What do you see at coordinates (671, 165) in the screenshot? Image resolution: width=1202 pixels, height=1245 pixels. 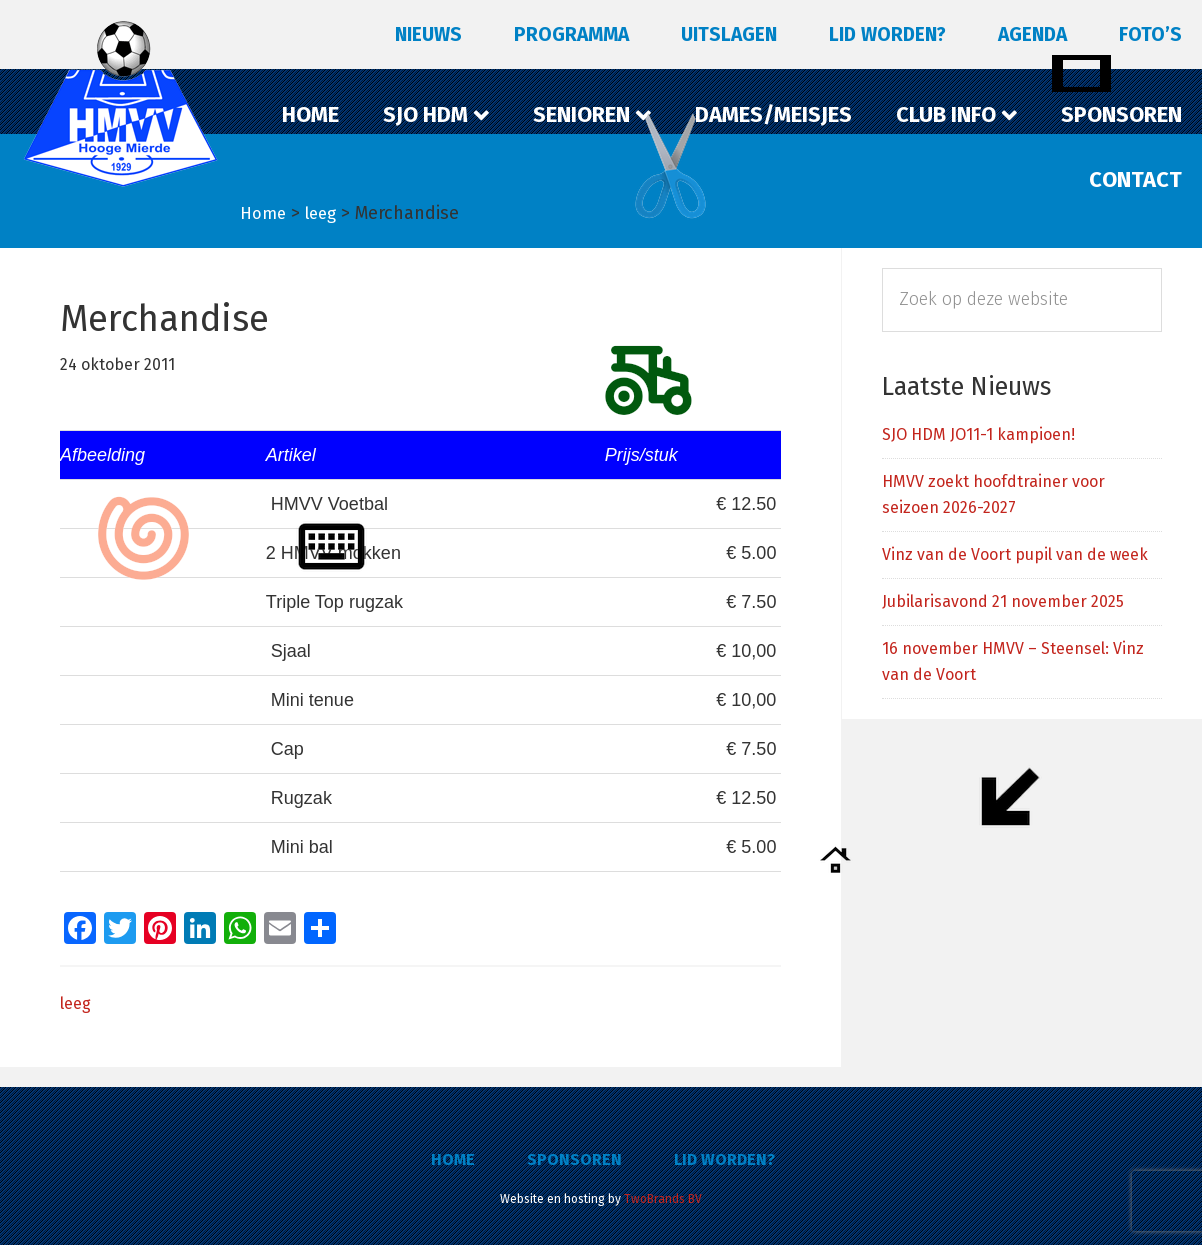 I see `cut selected content to clipboard` at bounding box center [671, 165].